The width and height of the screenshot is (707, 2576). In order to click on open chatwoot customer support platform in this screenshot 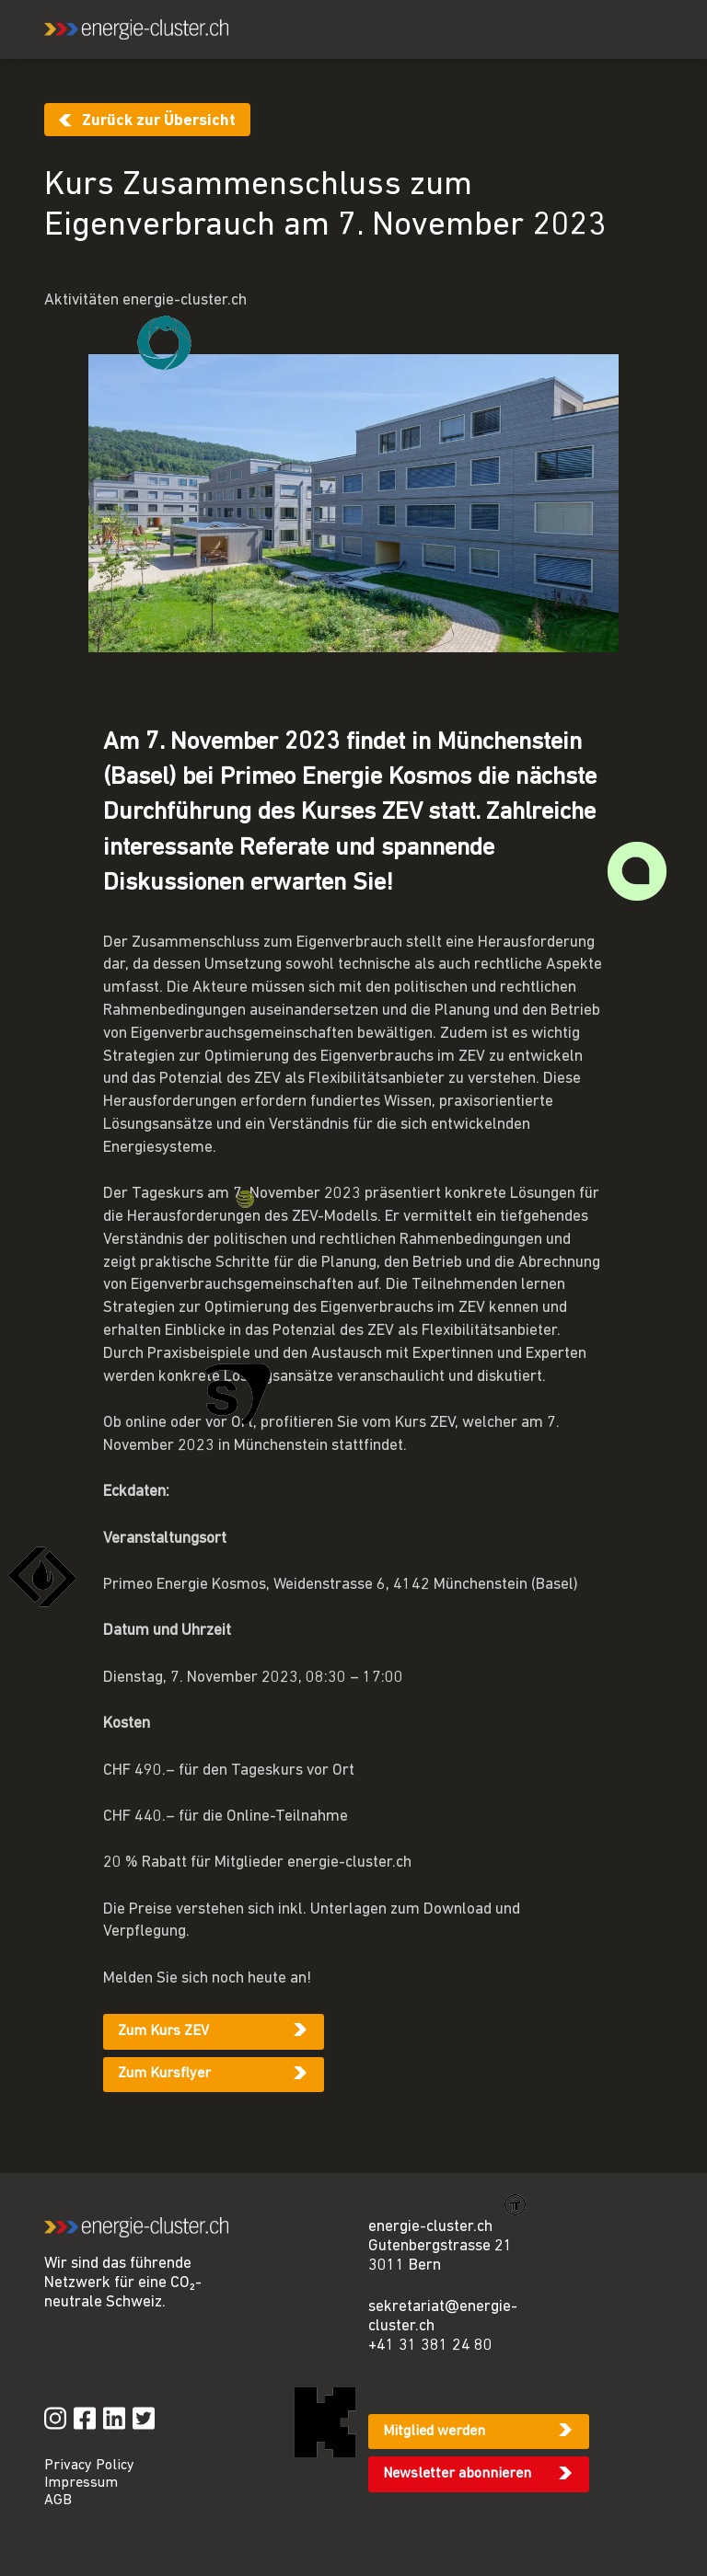, I will do `click(637, 871)`.